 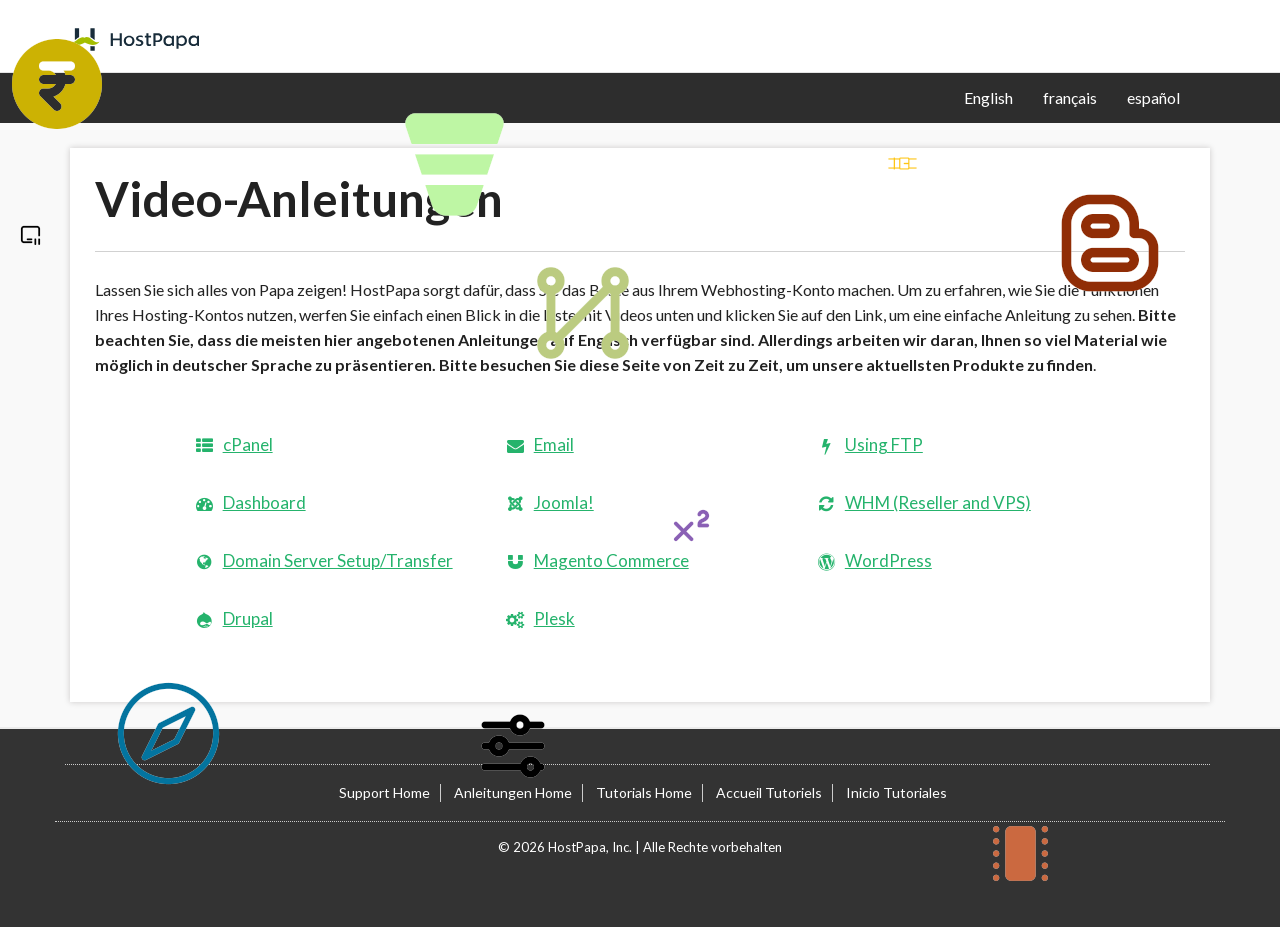 I want to click on pause media playback on tablet device, so click(x=30, y=234).